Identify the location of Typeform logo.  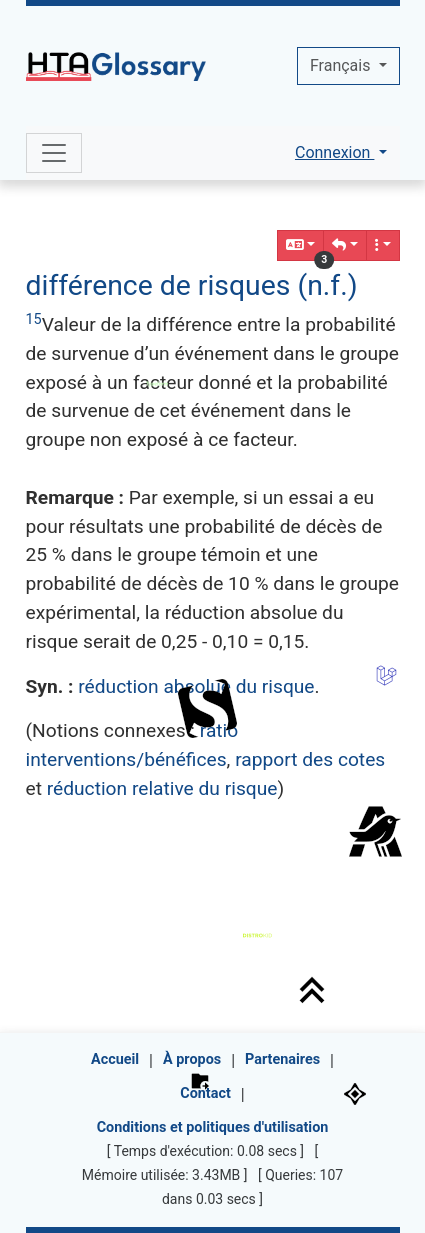
(157, 384).